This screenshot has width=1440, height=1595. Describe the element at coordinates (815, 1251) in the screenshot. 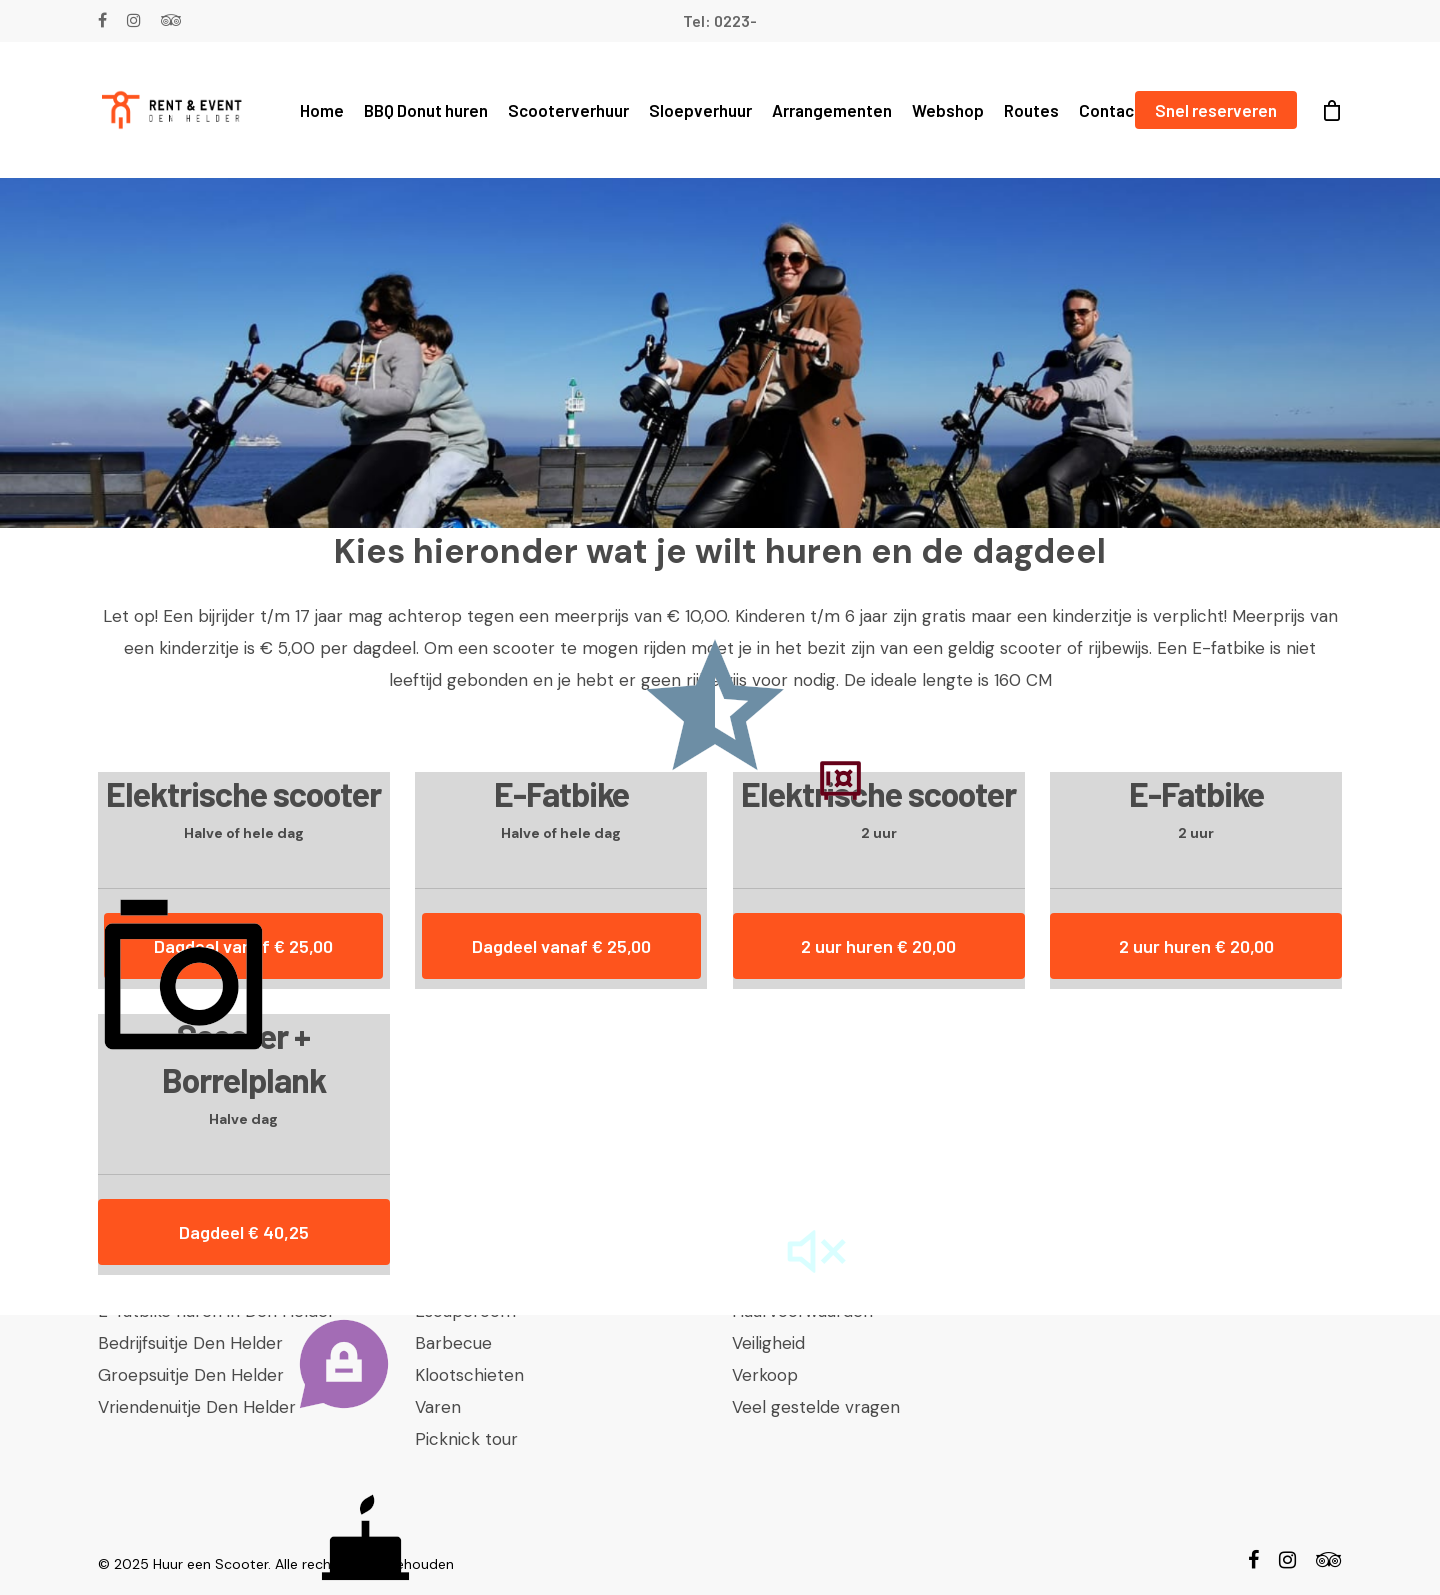

I see `mute audio or sound` at that location.